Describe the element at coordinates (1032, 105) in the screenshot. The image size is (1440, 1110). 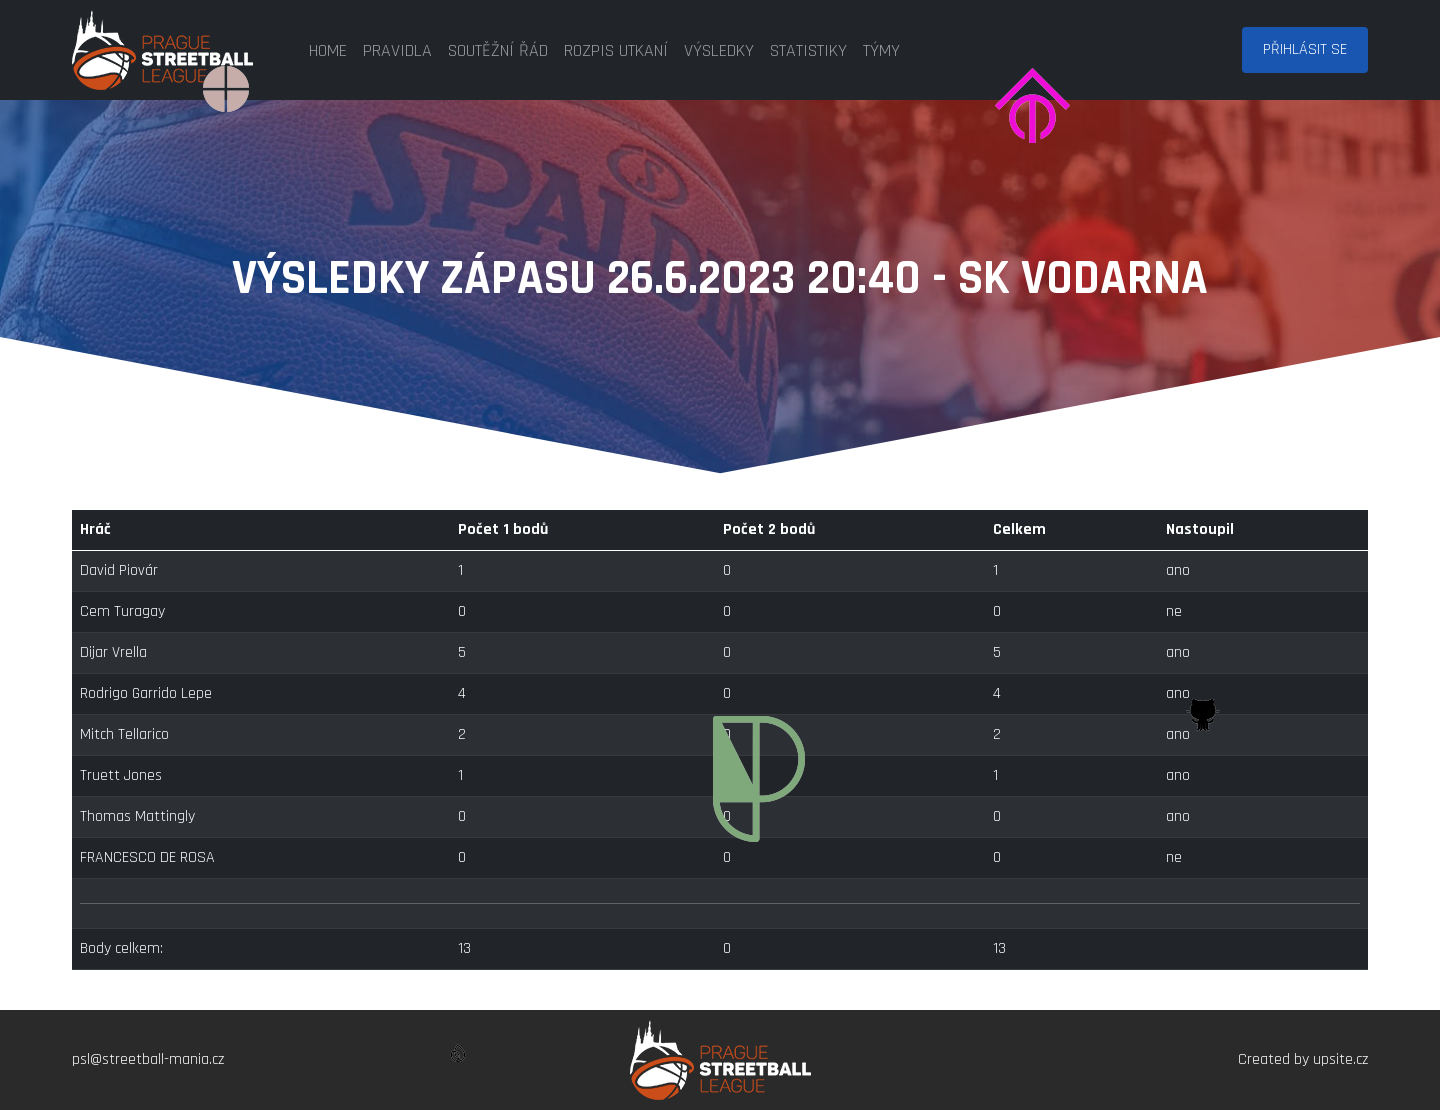
I see `open tasmota smart home firmware settings` at that location.